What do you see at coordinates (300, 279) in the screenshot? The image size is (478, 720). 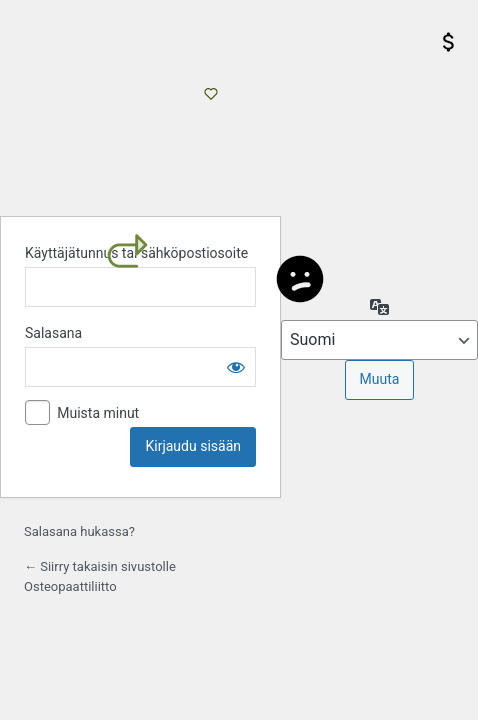 I see `indicates a confused or uncertain state` at bounding box center [300, 279].